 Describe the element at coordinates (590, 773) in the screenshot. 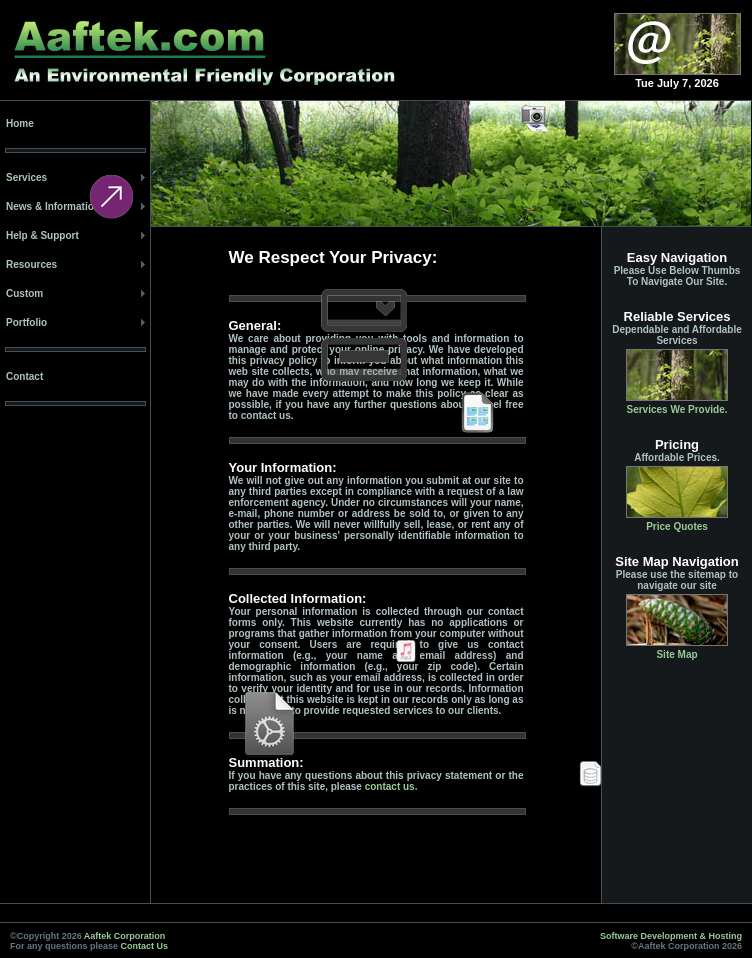

I see `sqlite3 database file` at that location.